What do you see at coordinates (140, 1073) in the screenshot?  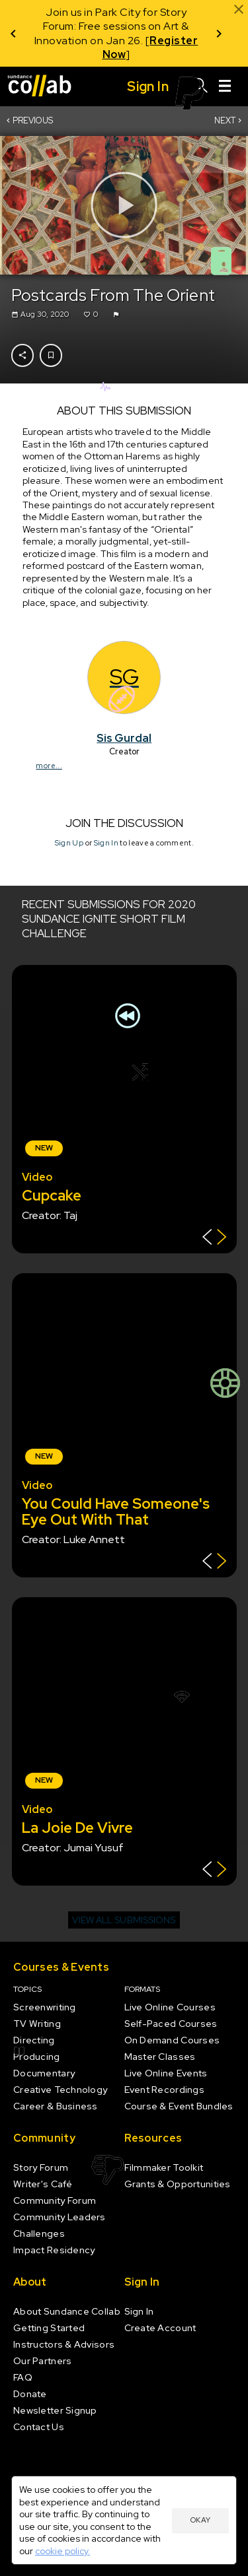 I see `toggle between two states or options` at bounding box center [140, 1073].